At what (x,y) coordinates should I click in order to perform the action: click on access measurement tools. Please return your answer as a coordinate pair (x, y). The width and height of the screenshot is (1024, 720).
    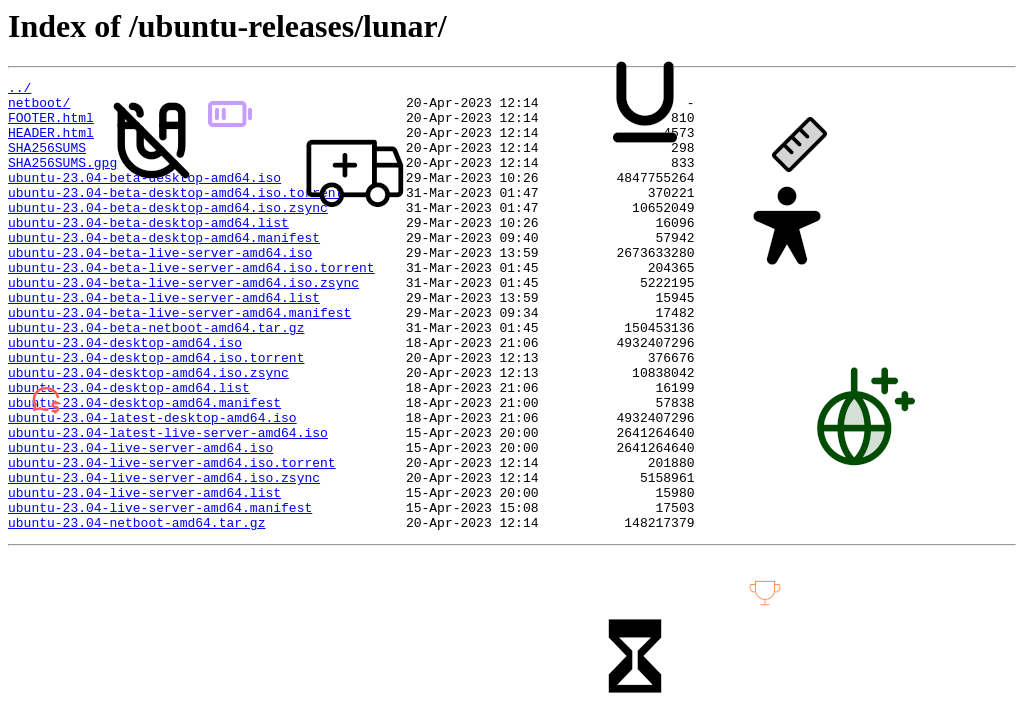
    Looking at the image, I should click on (799, 144).